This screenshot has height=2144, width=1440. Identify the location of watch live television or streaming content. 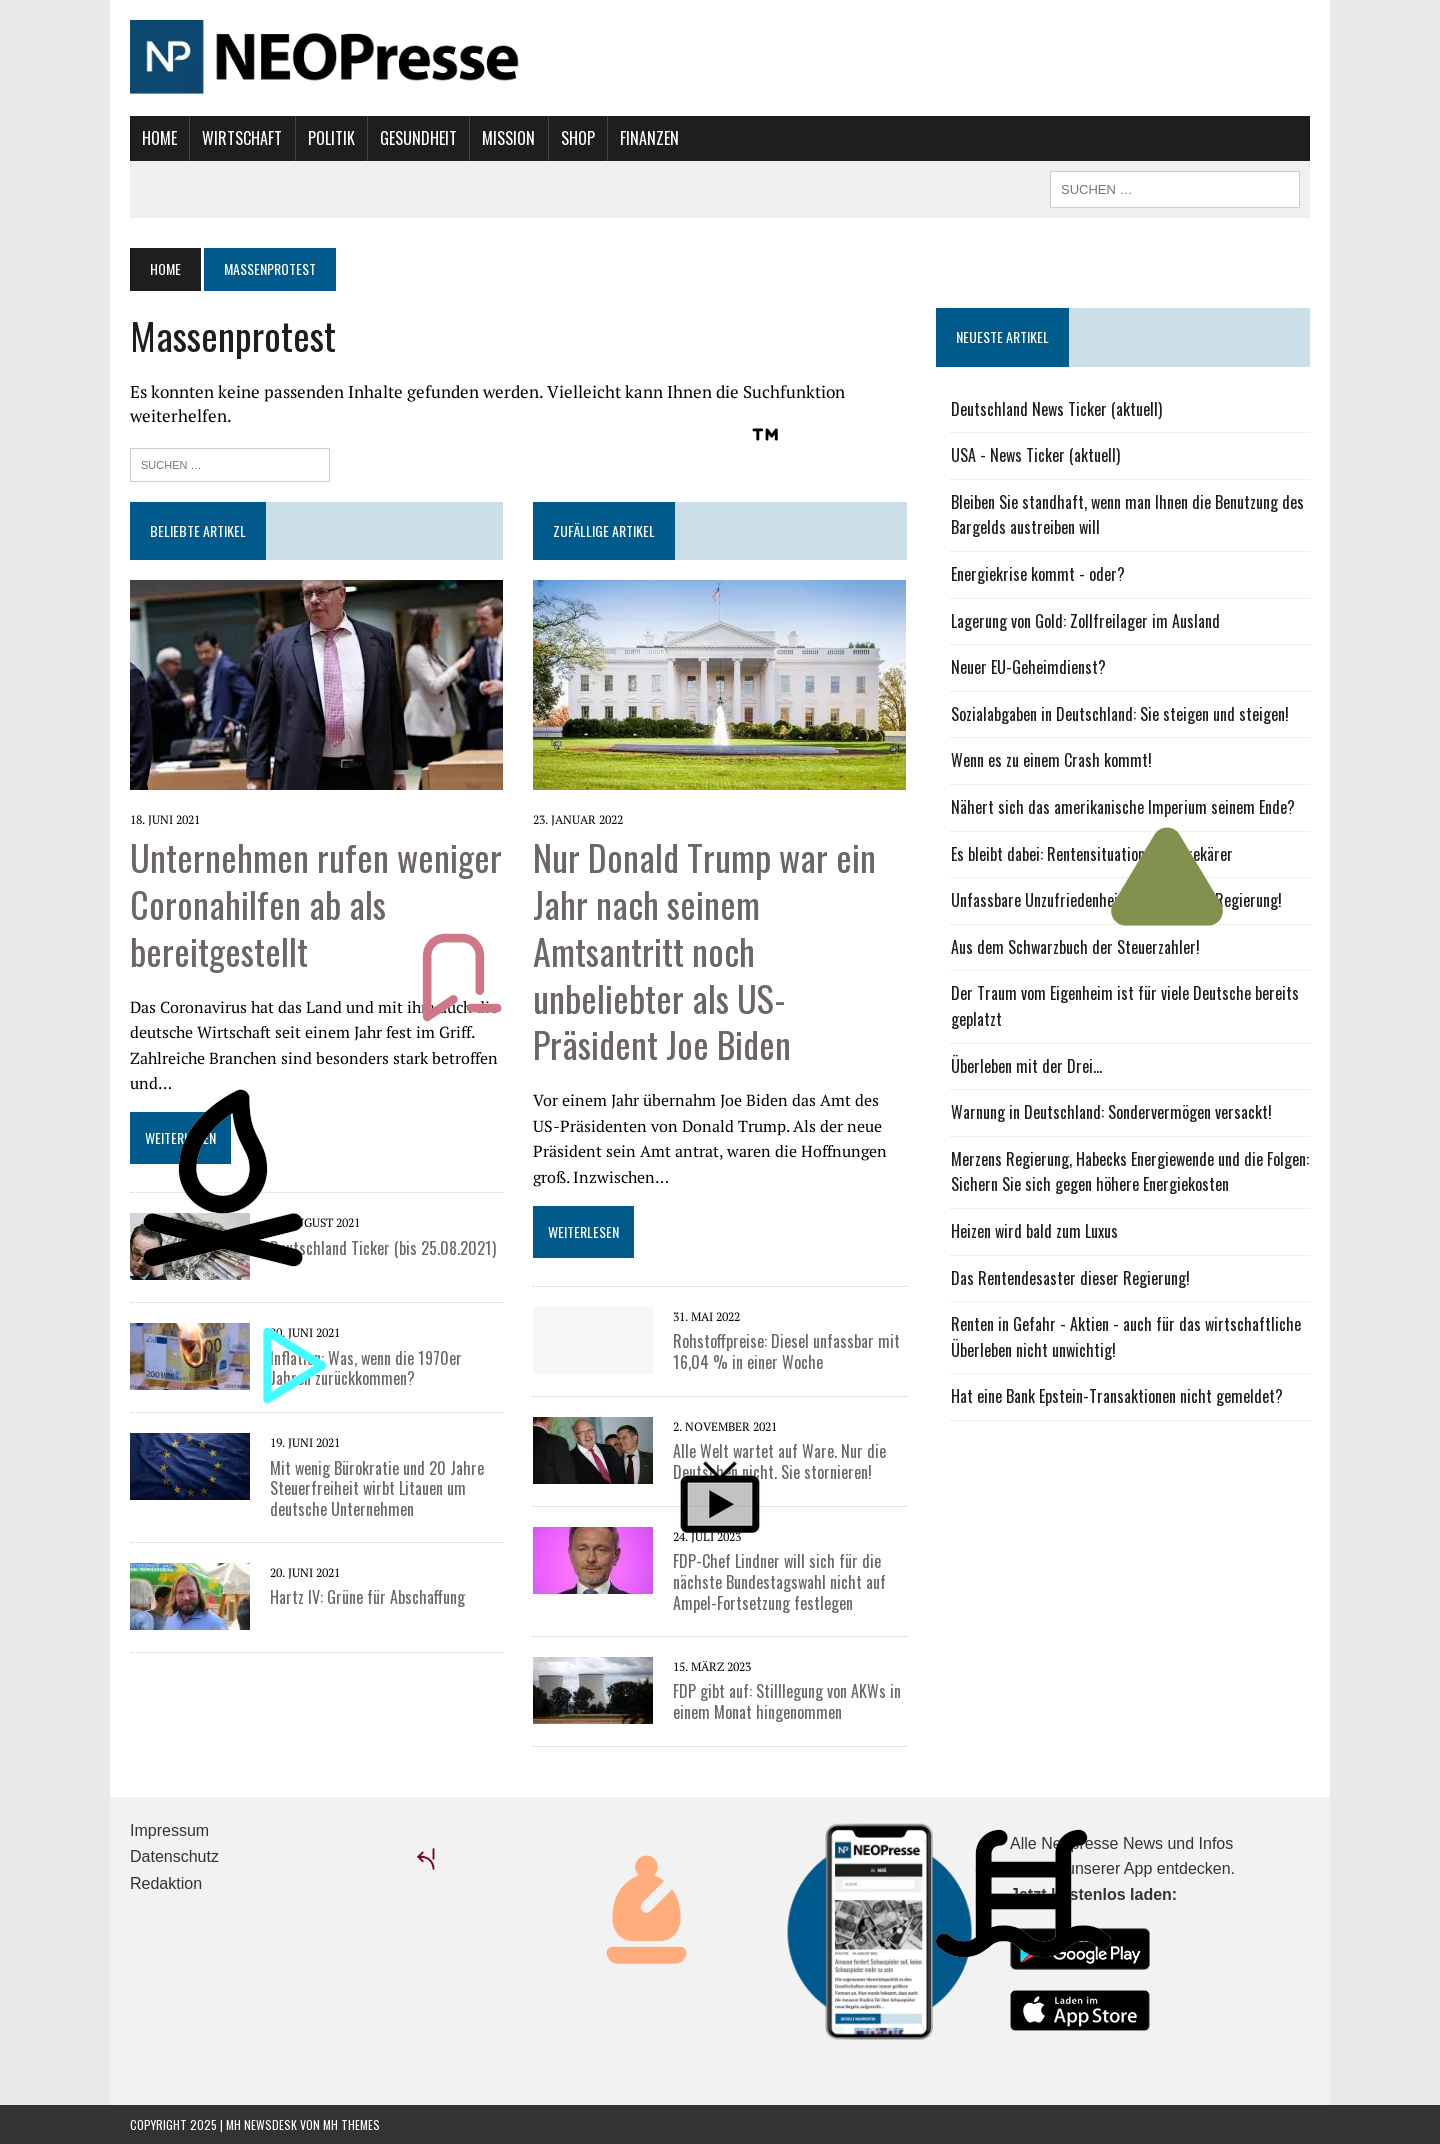
(720, 1497).